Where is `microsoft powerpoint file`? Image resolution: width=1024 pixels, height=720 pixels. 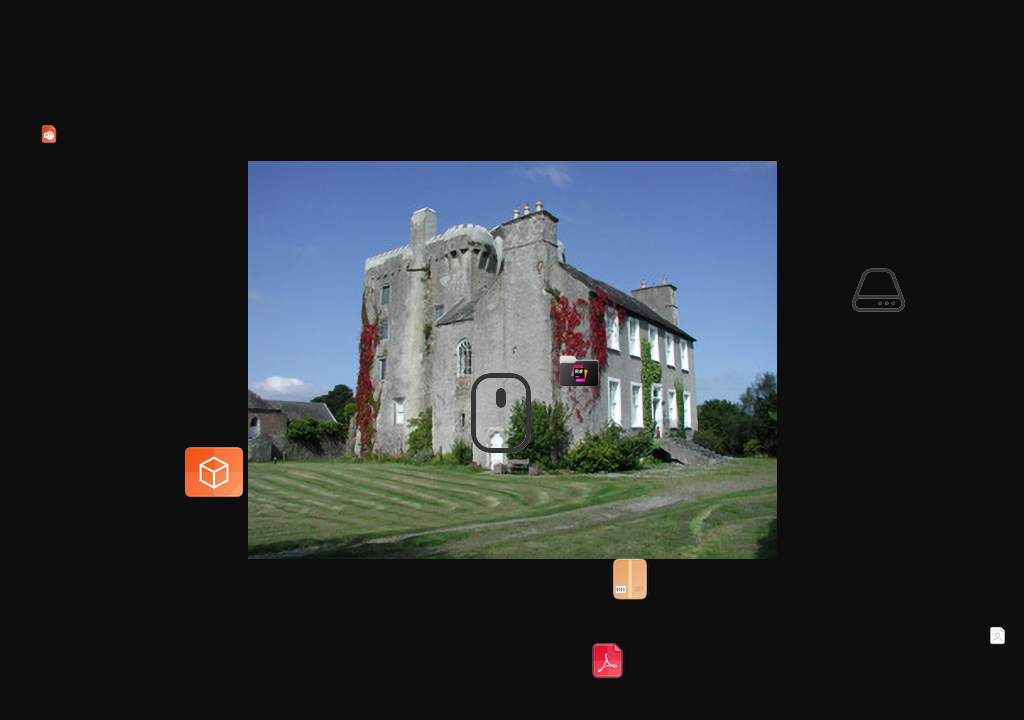
microsoft powerpoint file is located at coordinates (49, 134).